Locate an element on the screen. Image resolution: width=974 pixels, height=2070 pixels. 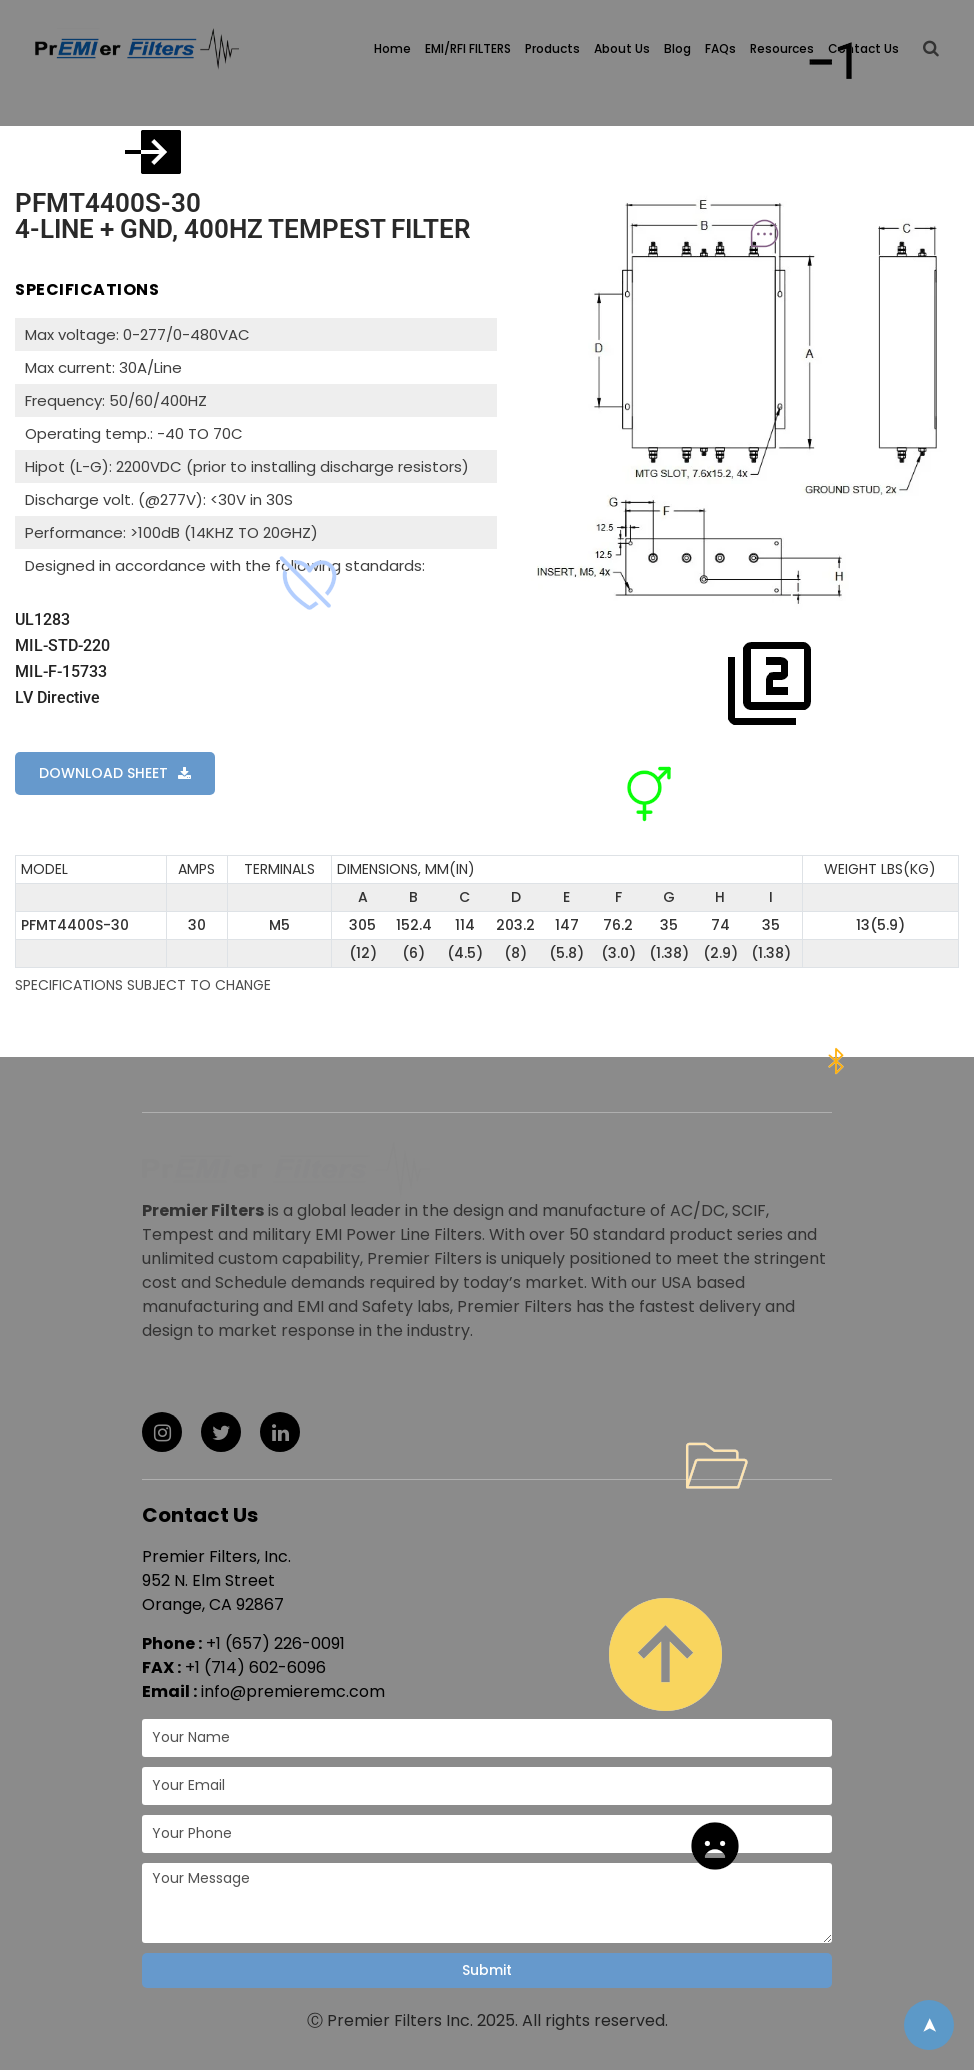
indicates second item in a layered stack or sequence is located at coordinates (769, 683).